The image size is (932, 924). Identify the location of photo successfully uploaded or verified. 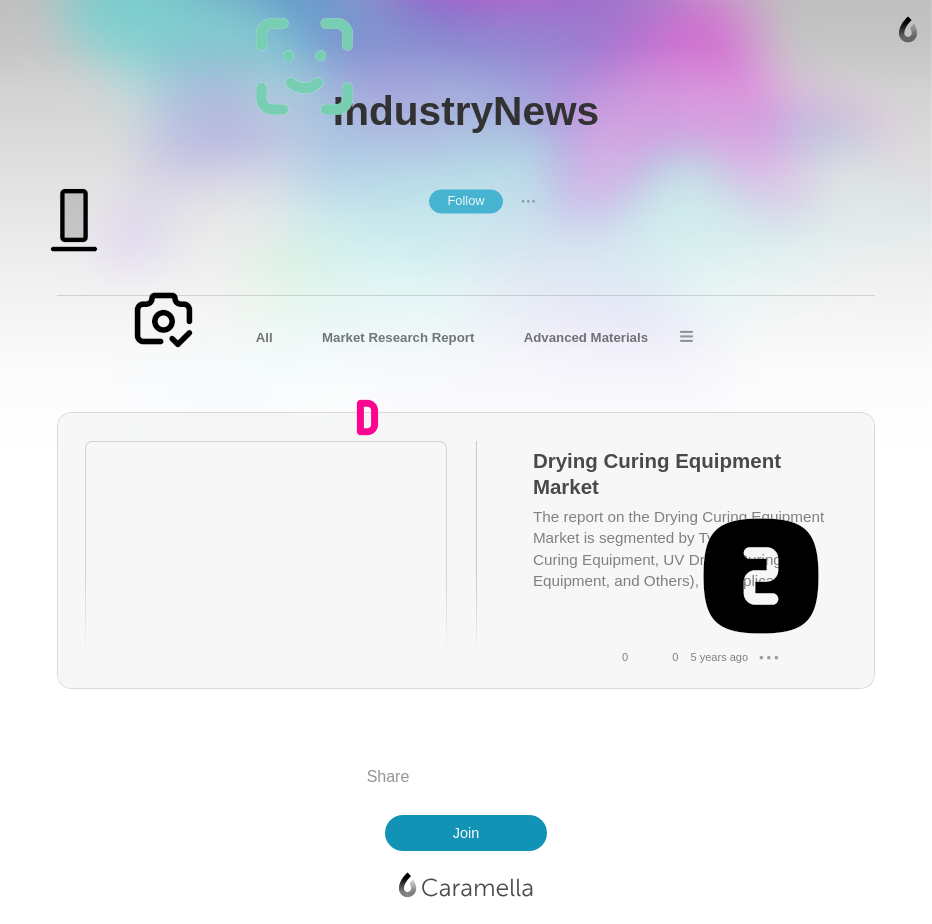
(163, 318).